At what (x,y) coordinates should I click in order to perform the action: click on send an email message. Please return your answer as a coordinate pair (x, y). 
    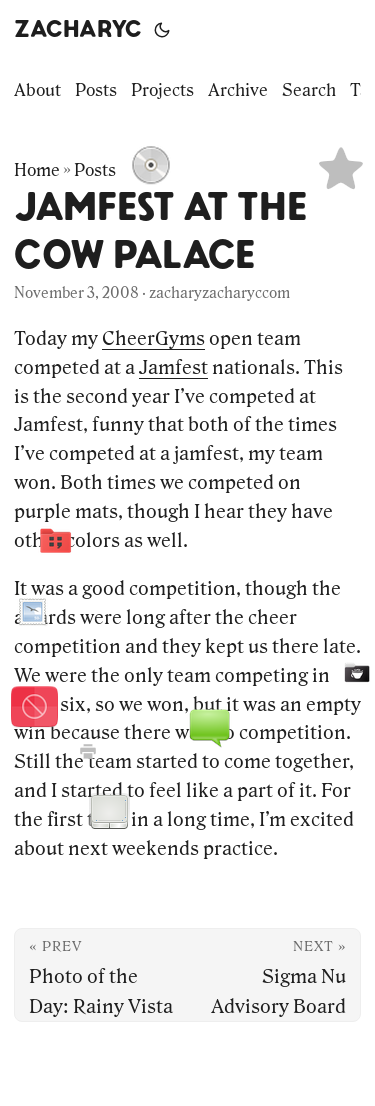
    Looking at the image, I should click on (32, 612).